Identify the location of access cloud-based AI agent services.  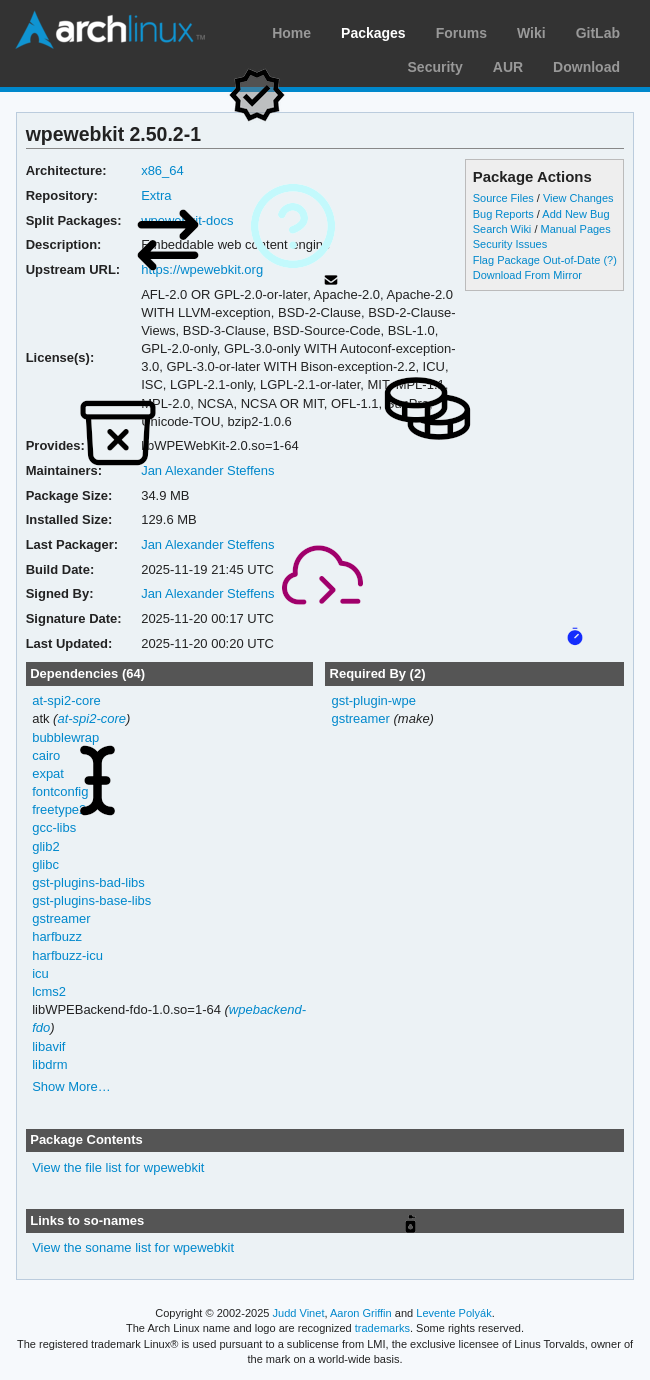
(322, 577).